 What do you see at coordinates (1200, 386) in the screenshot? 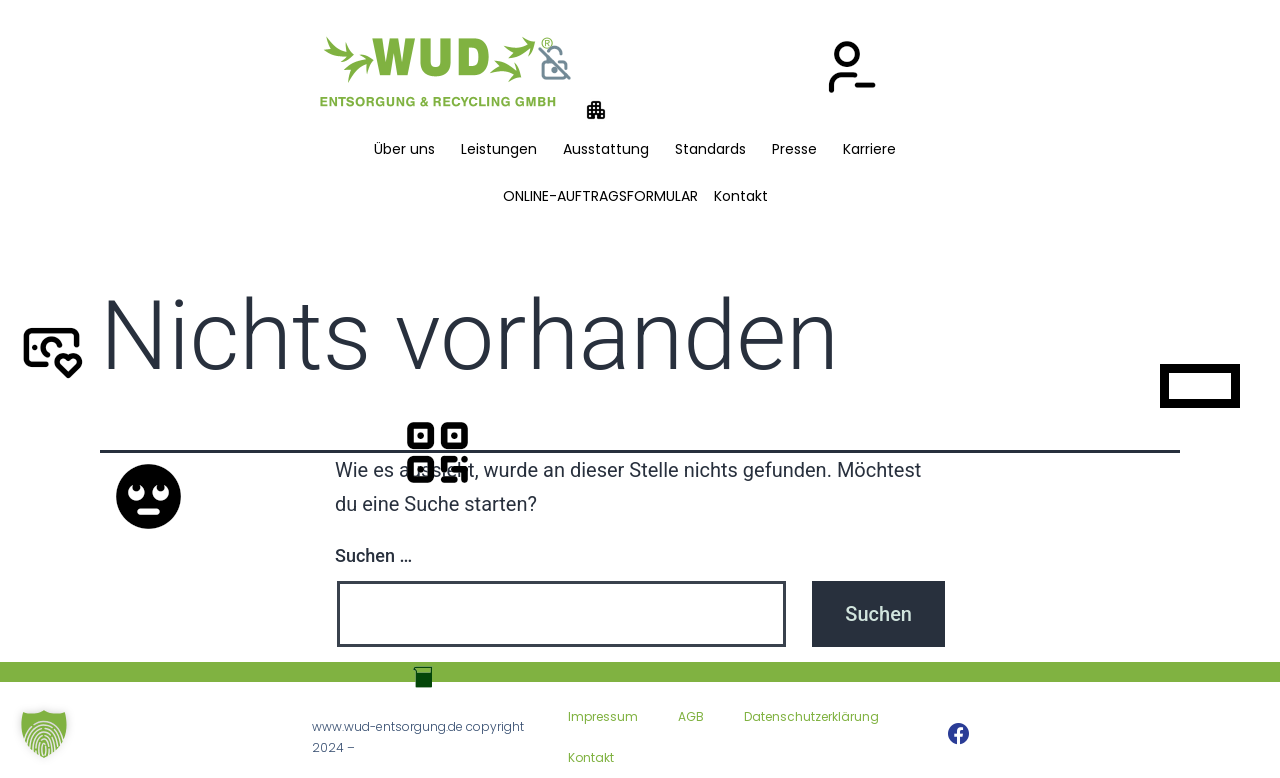
I see `crop image to 7:5 aspect ratio` at bounding box center [1200, 386].